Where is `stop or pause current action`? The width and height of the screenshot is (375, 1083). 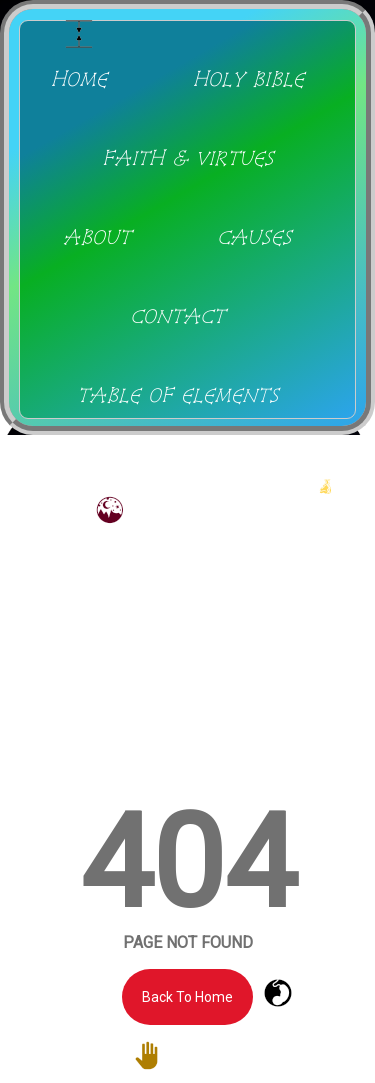 stop or pause current action is located at coordinates (146, 1055).